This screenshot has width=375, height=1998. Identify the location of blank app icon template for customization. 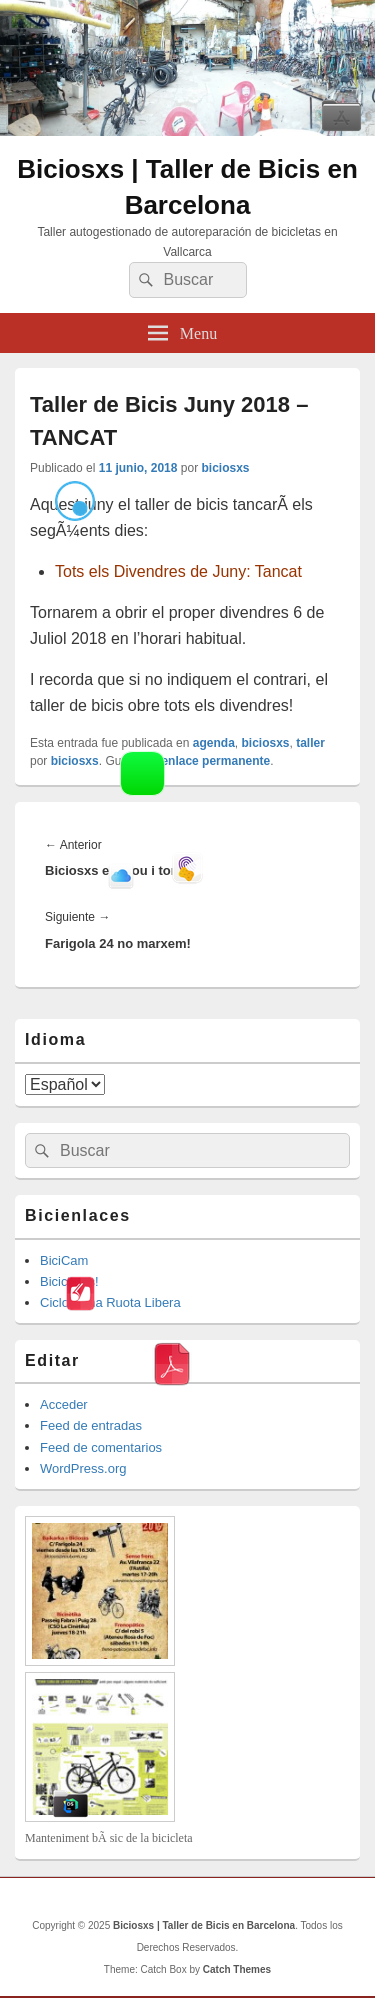
(142, 773).